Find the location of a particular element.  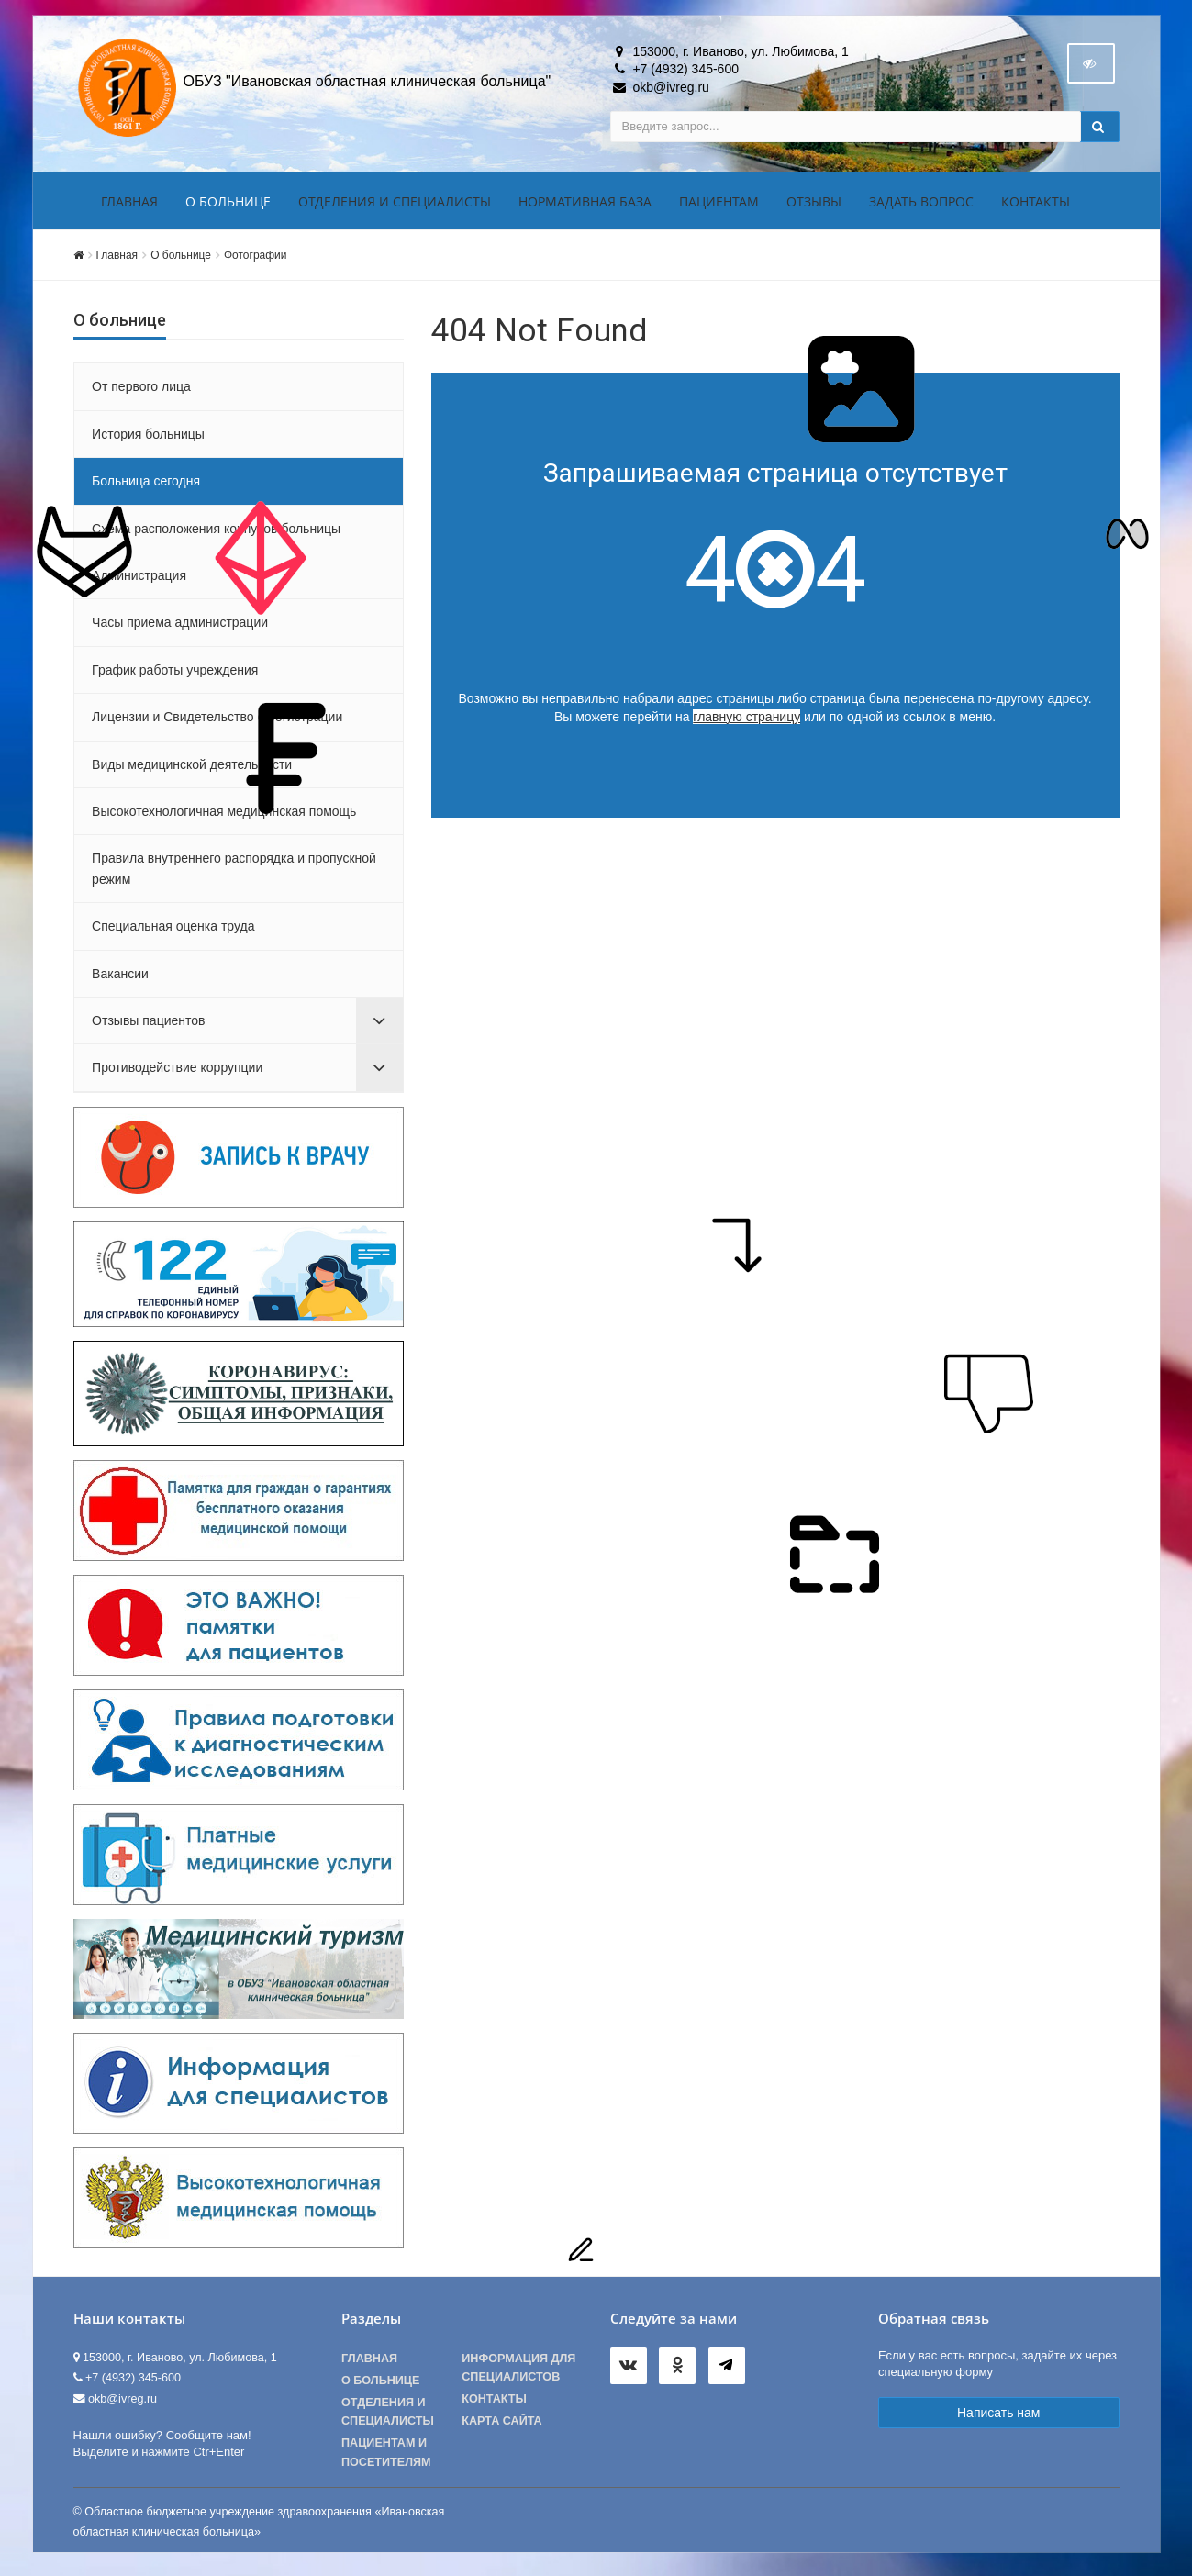

view ethereum wallet or balance is located at coordinates (261, 558).